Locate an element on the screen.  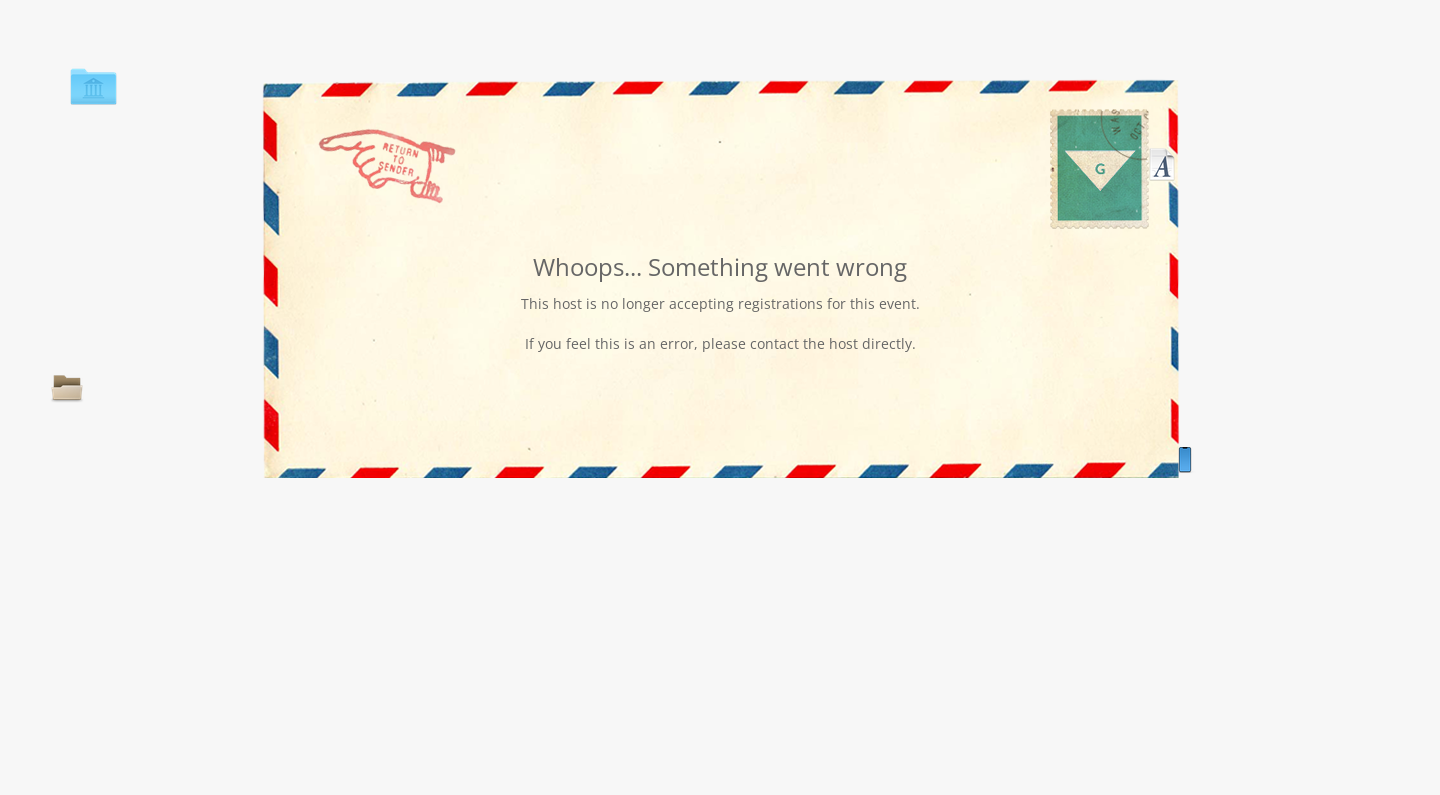
iPhone 13 Pro device icon is located at coordinates (1185, 460).